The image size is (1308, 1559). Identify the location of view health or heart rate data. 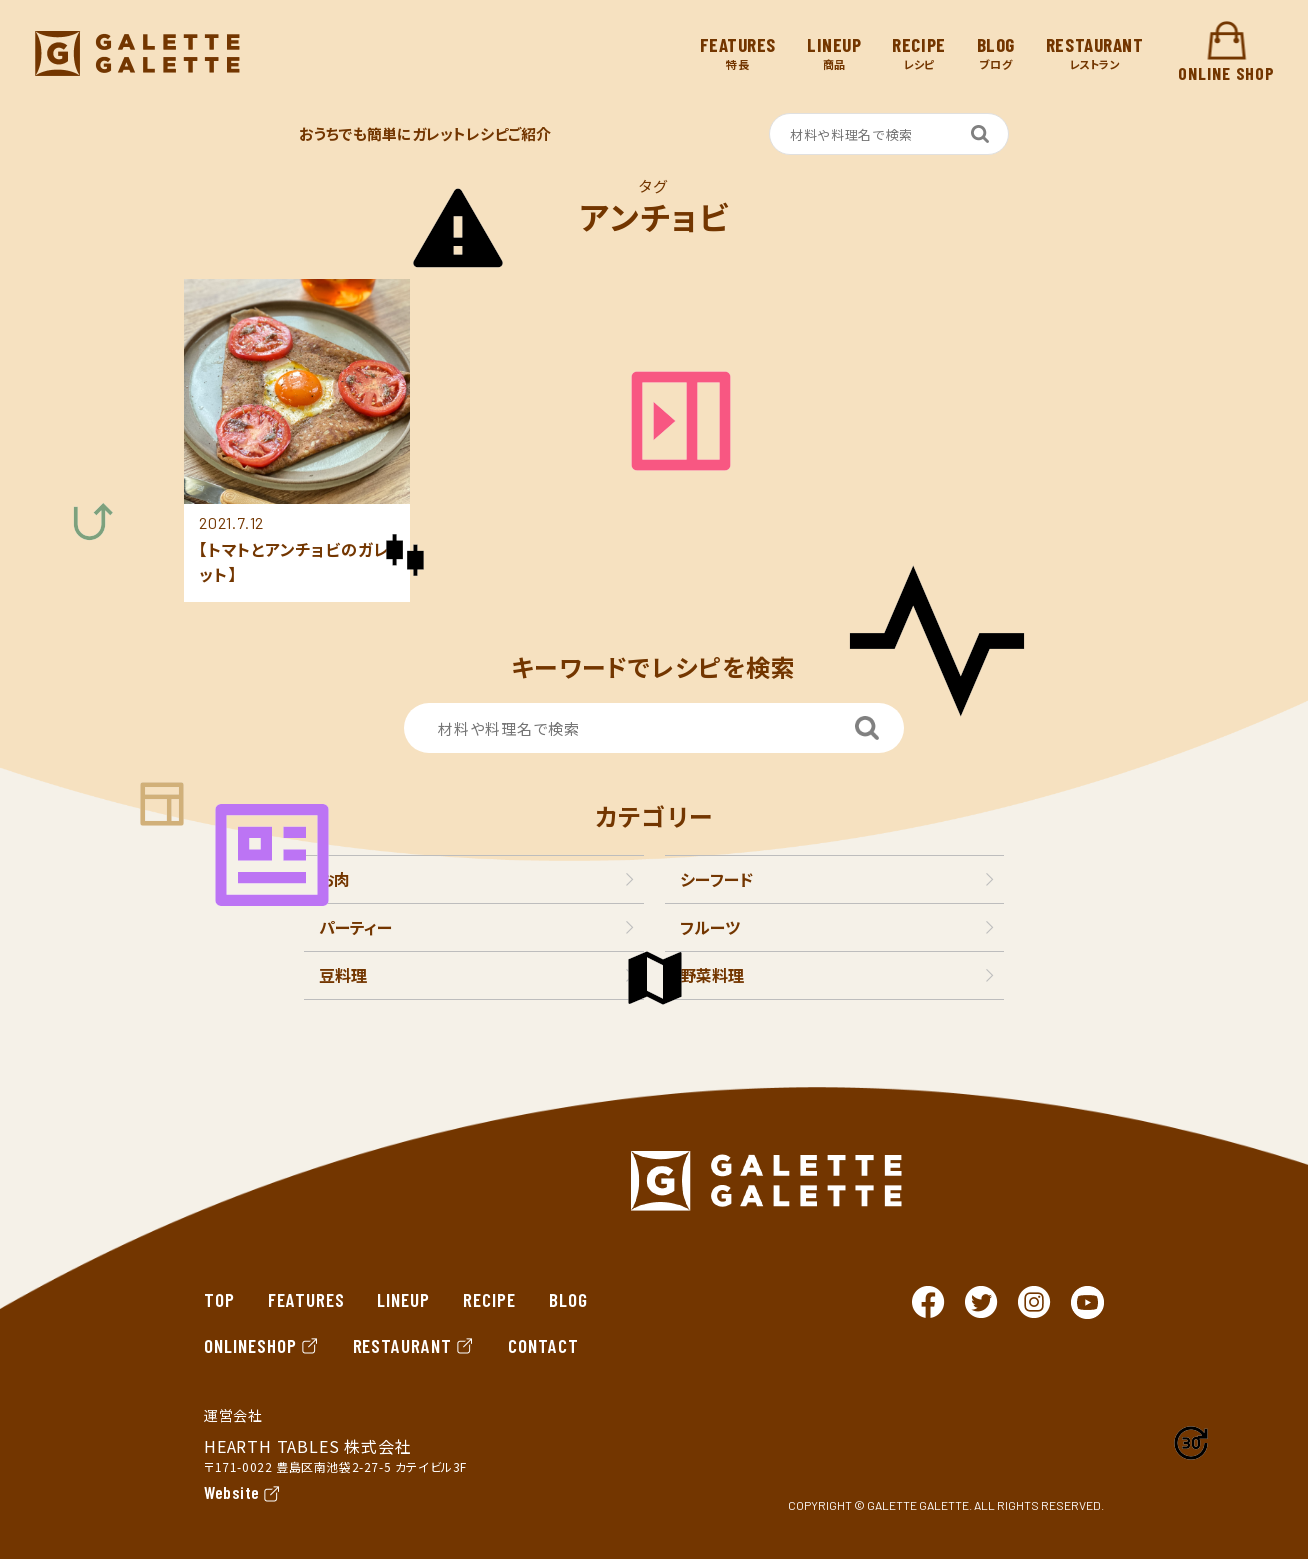
(937, 641).